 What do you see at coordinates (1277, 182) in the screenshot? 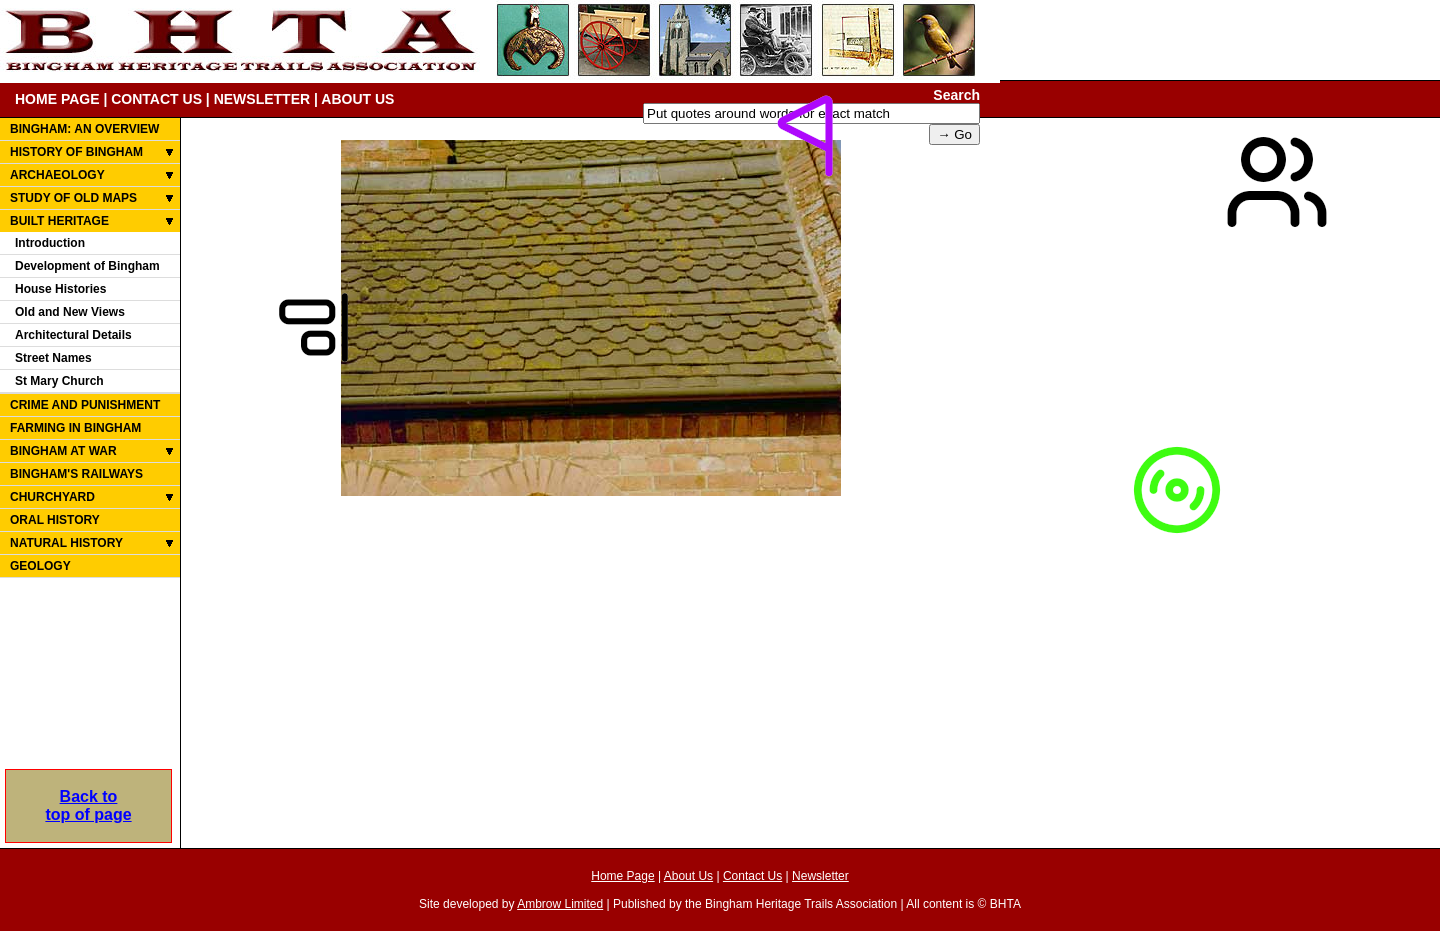
I see `view all users or team members` at bounding box center [1277, 182].